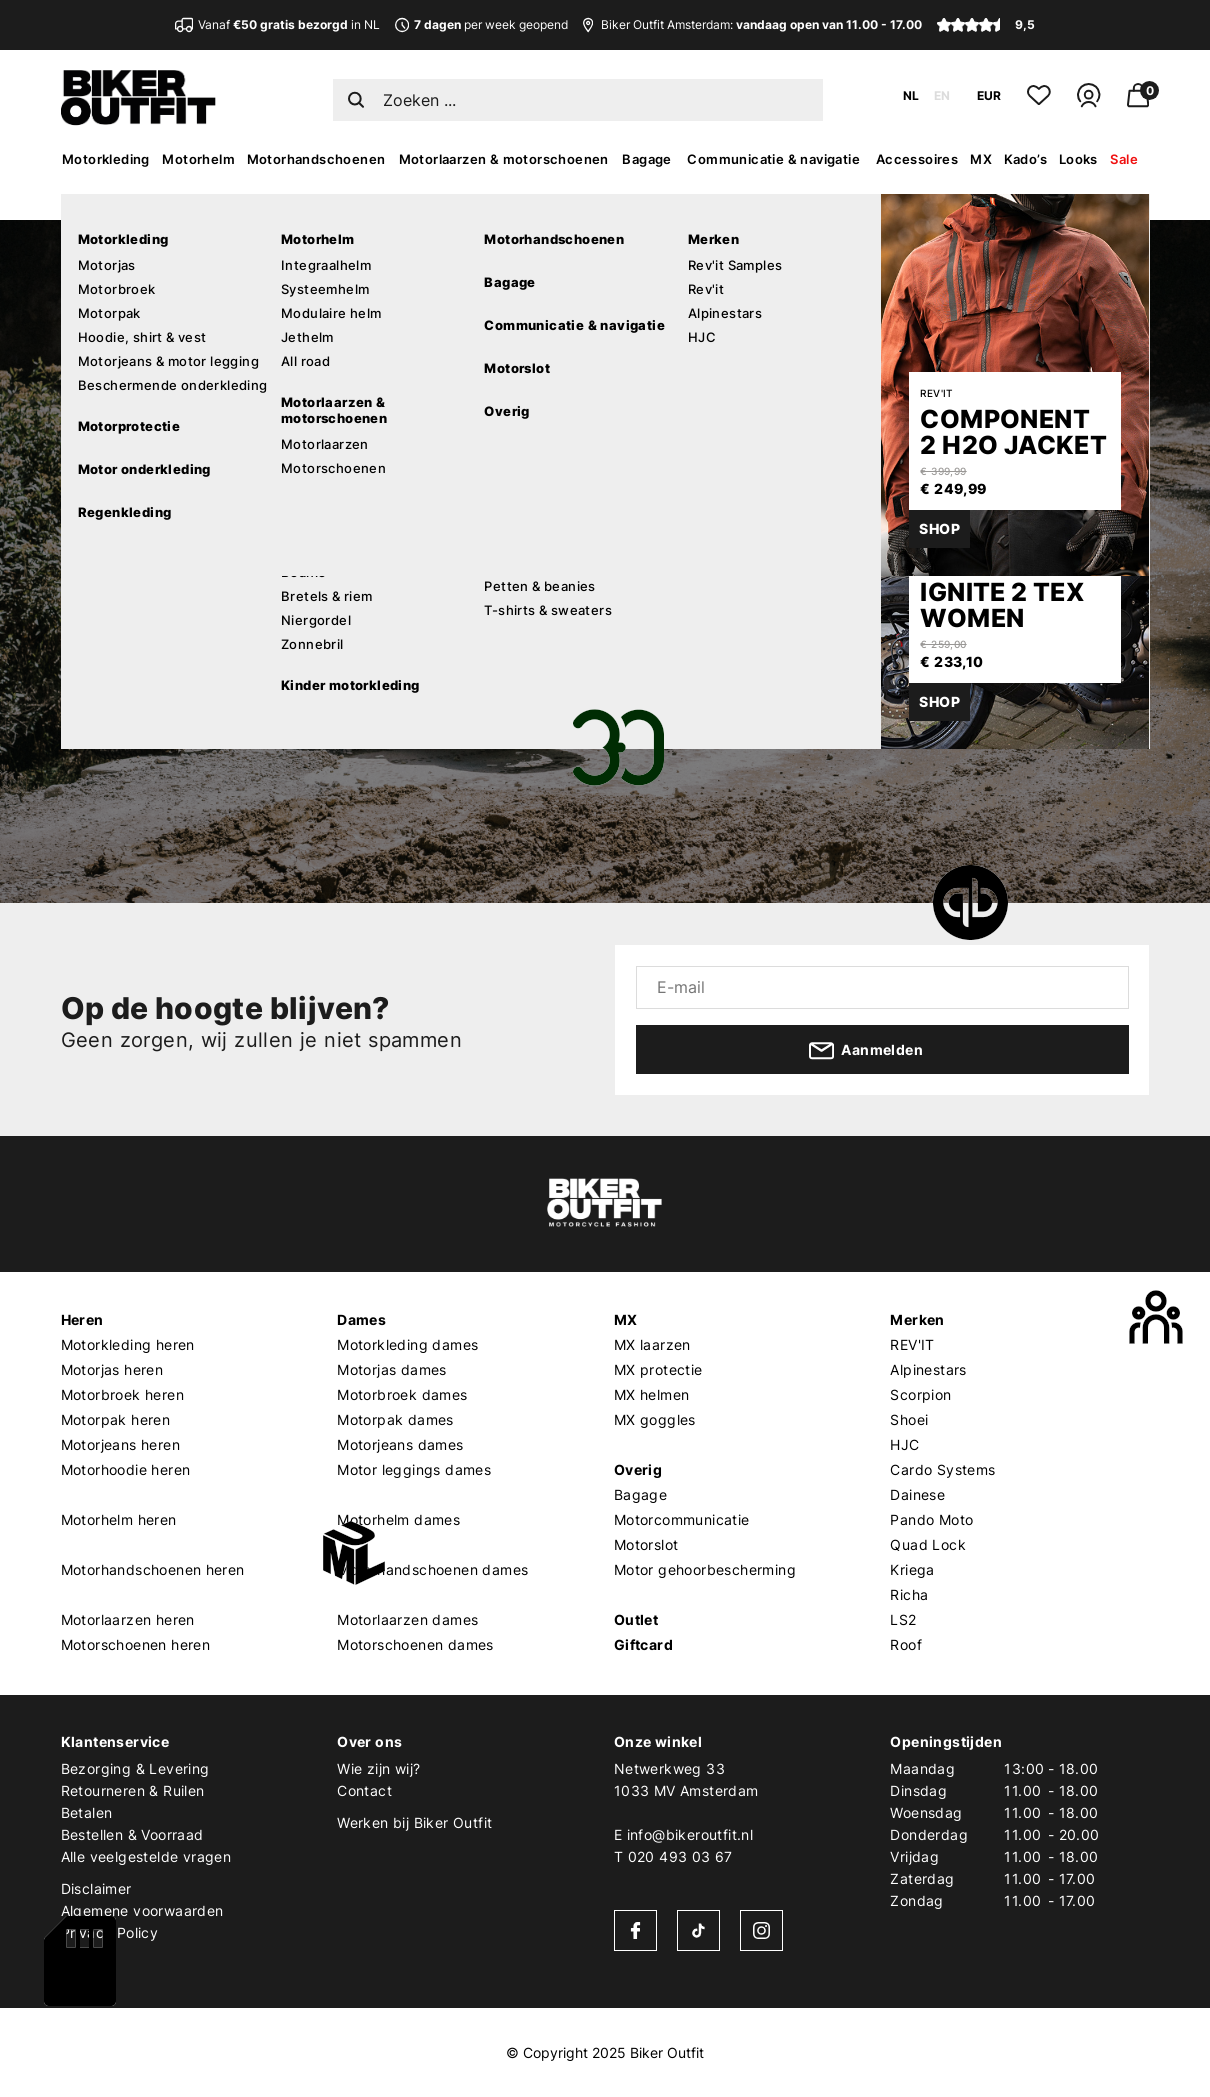 This screenshot has width=1210, height=2097. Describe the element at coordinates (618, 747) in the screenshot. I see `visit the 30 seconds of code website` at that location.